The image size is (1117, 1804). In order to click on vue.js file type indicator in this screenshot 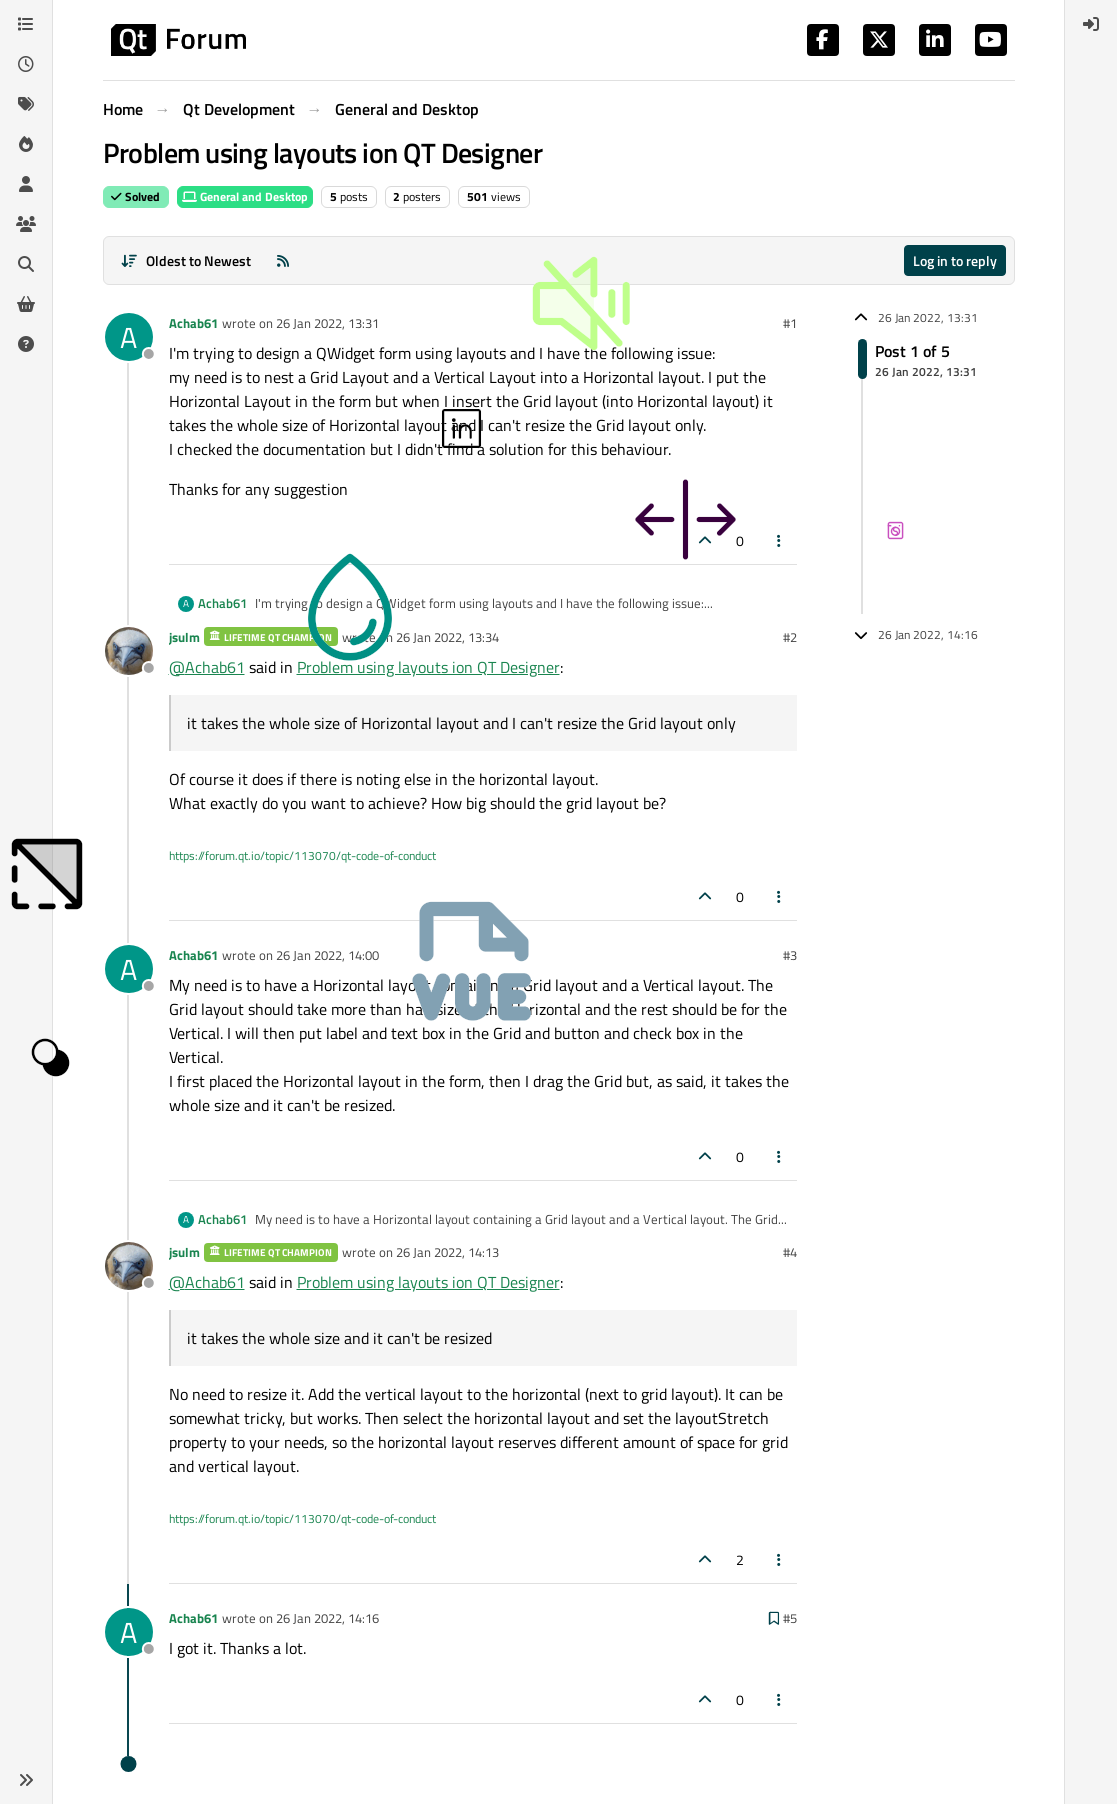, I will do `click(474, 966)`.